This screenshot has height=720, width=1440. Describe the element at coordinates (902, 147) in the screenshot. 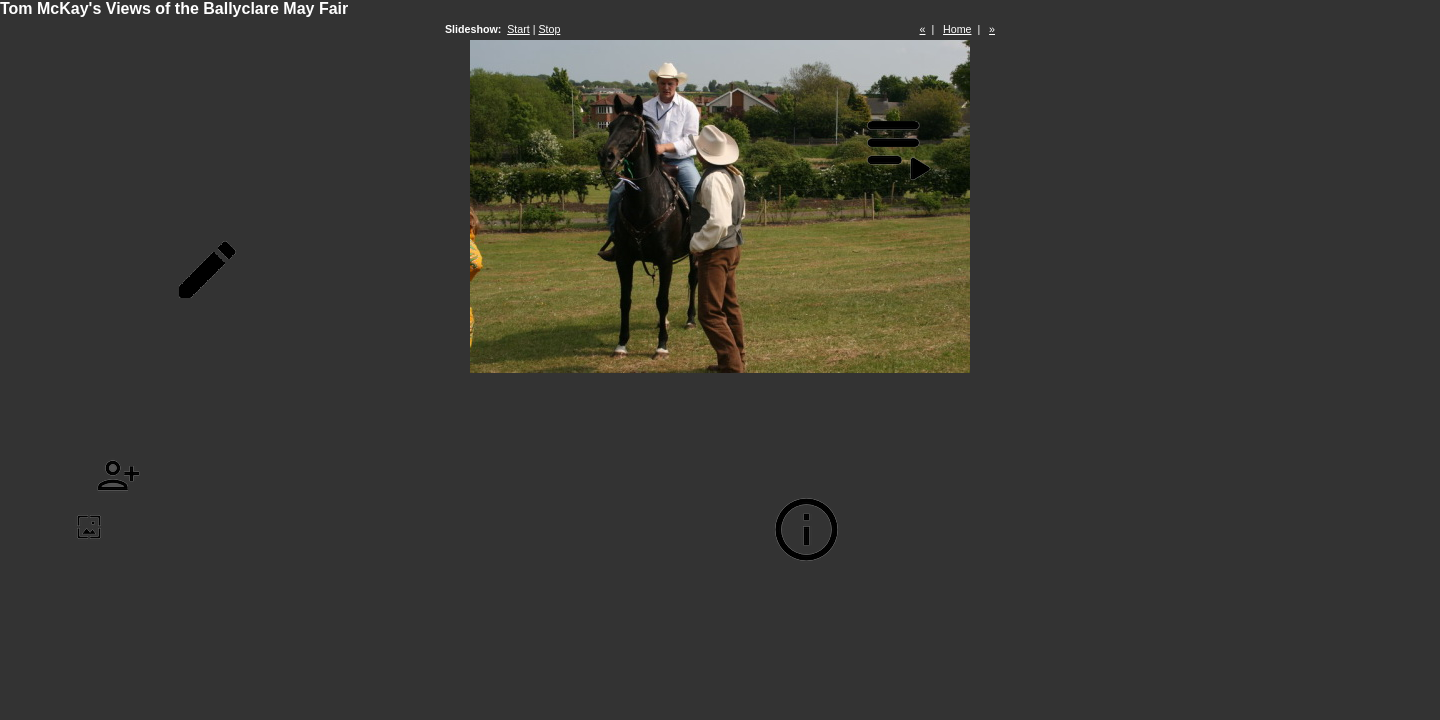

I see `play all items in a playlist` at that location.